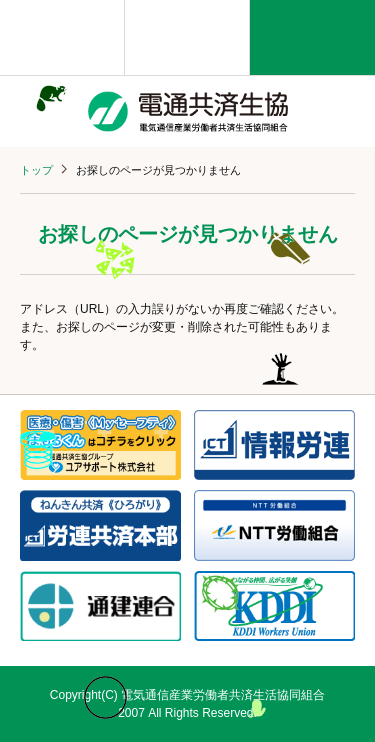 The height and width of the screenshot is (742, 375). I want to click on browse mexican food options, so click(115, 259).